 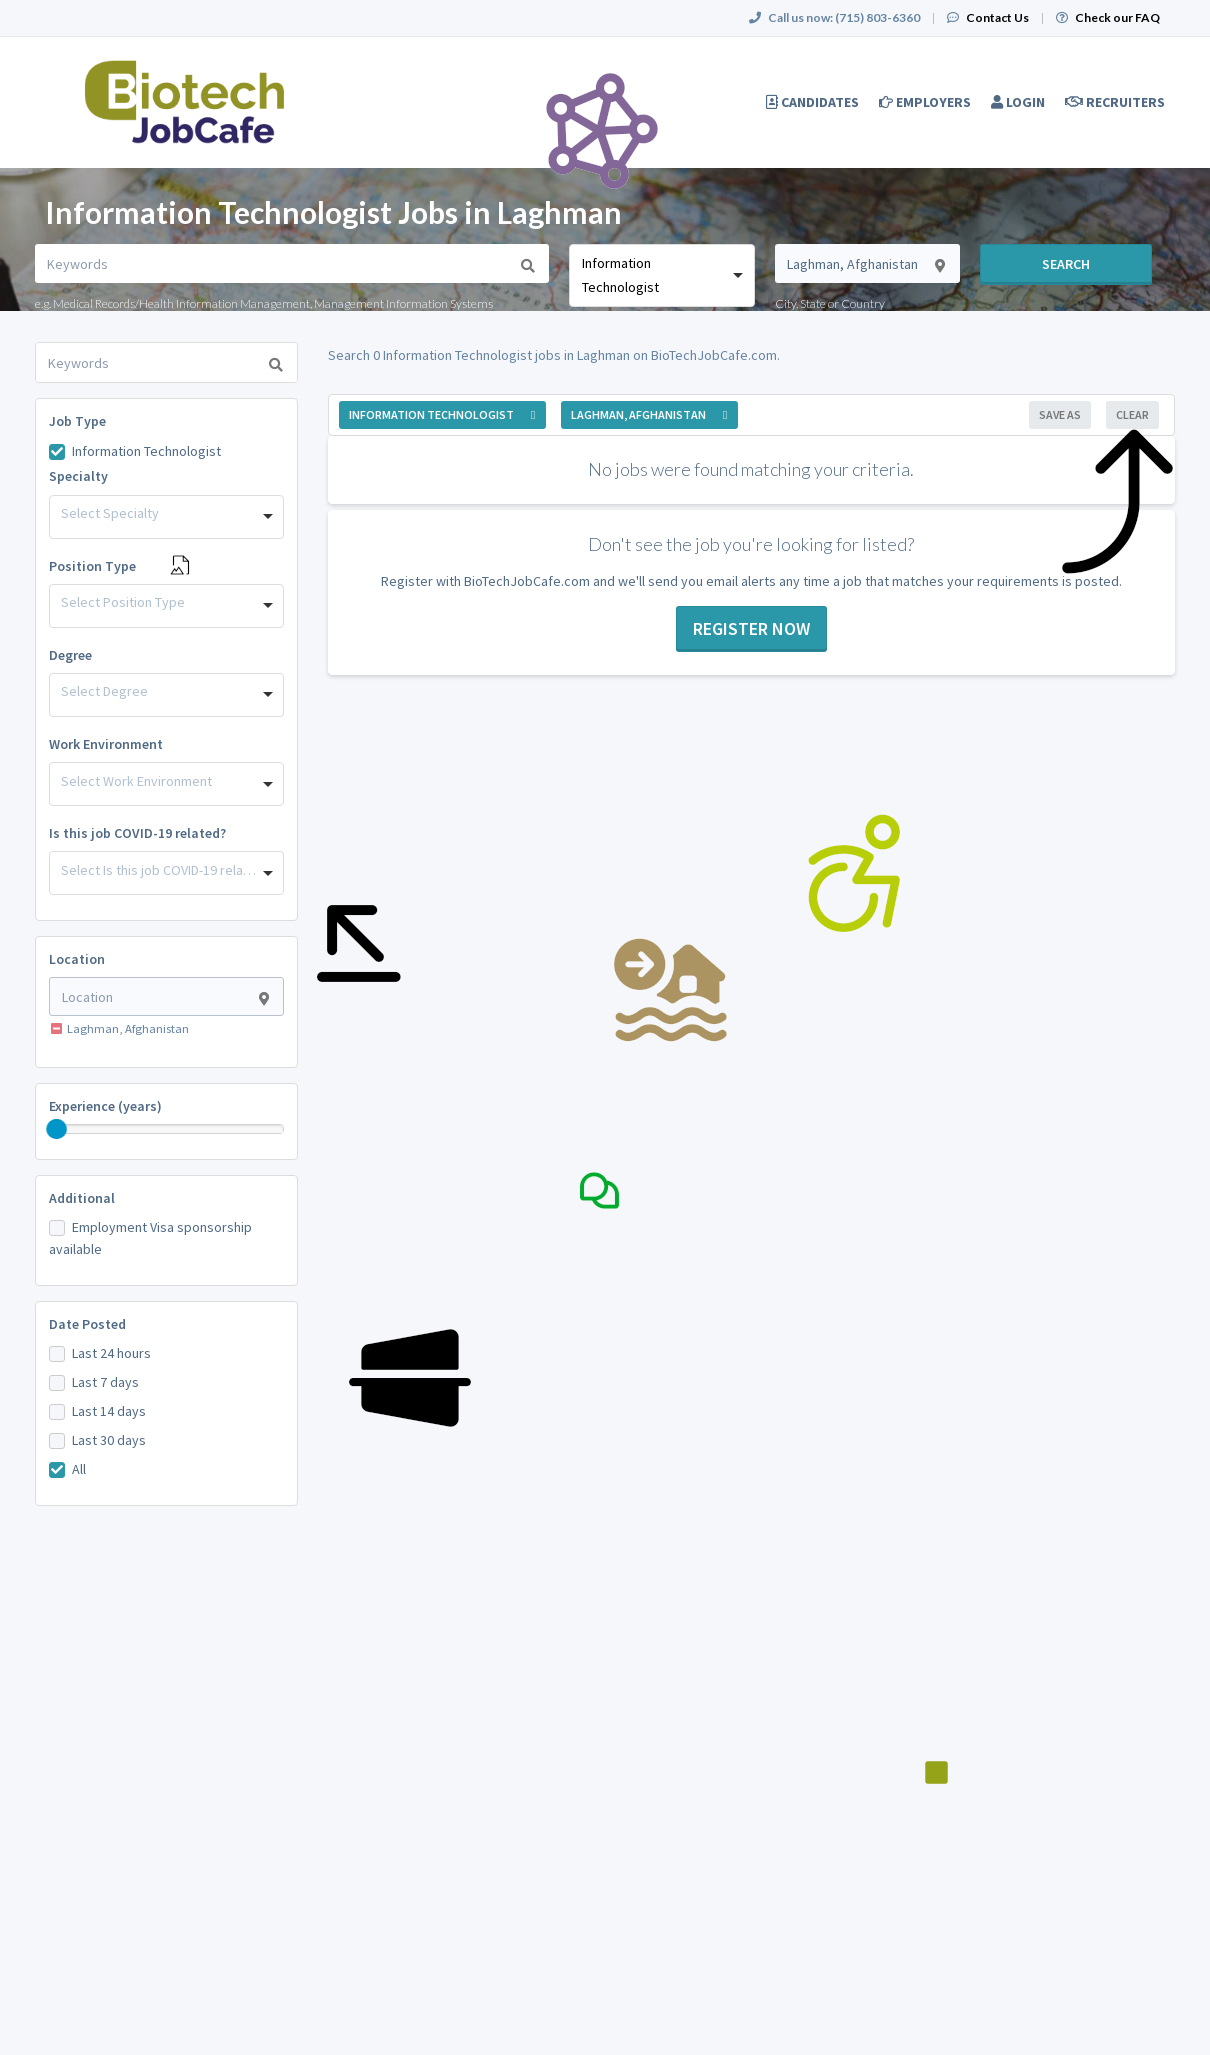 What do you see at coordinates (355, 943) in the screenshot?
I see `navigate to the top-left or beginning of content` at bounding box center [355, 943].